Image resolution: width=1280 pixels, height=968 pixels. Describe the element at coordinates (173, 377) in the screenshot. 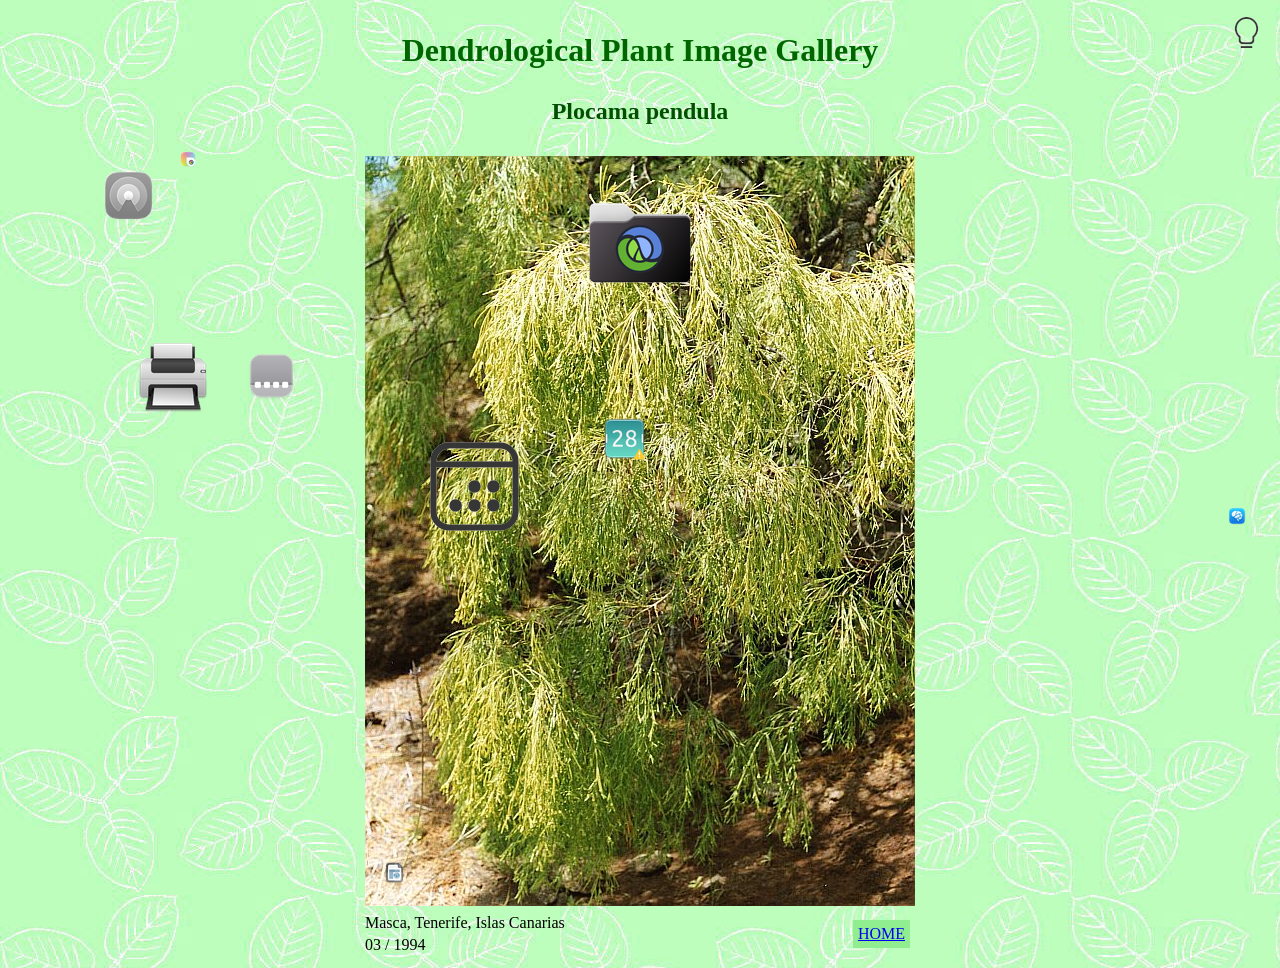

I see `access printer settings and preferences` at that location.